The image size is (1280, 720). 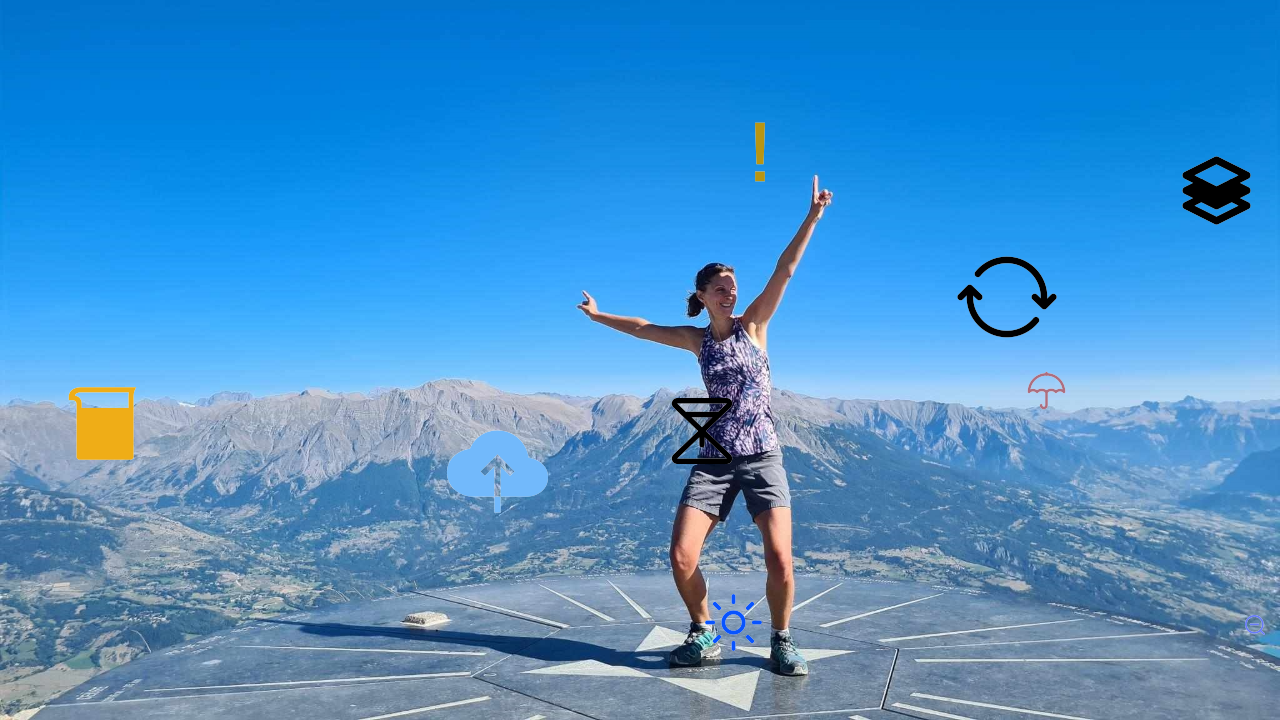 I want to click on sync data across devices, so click(x=1007, y=297).